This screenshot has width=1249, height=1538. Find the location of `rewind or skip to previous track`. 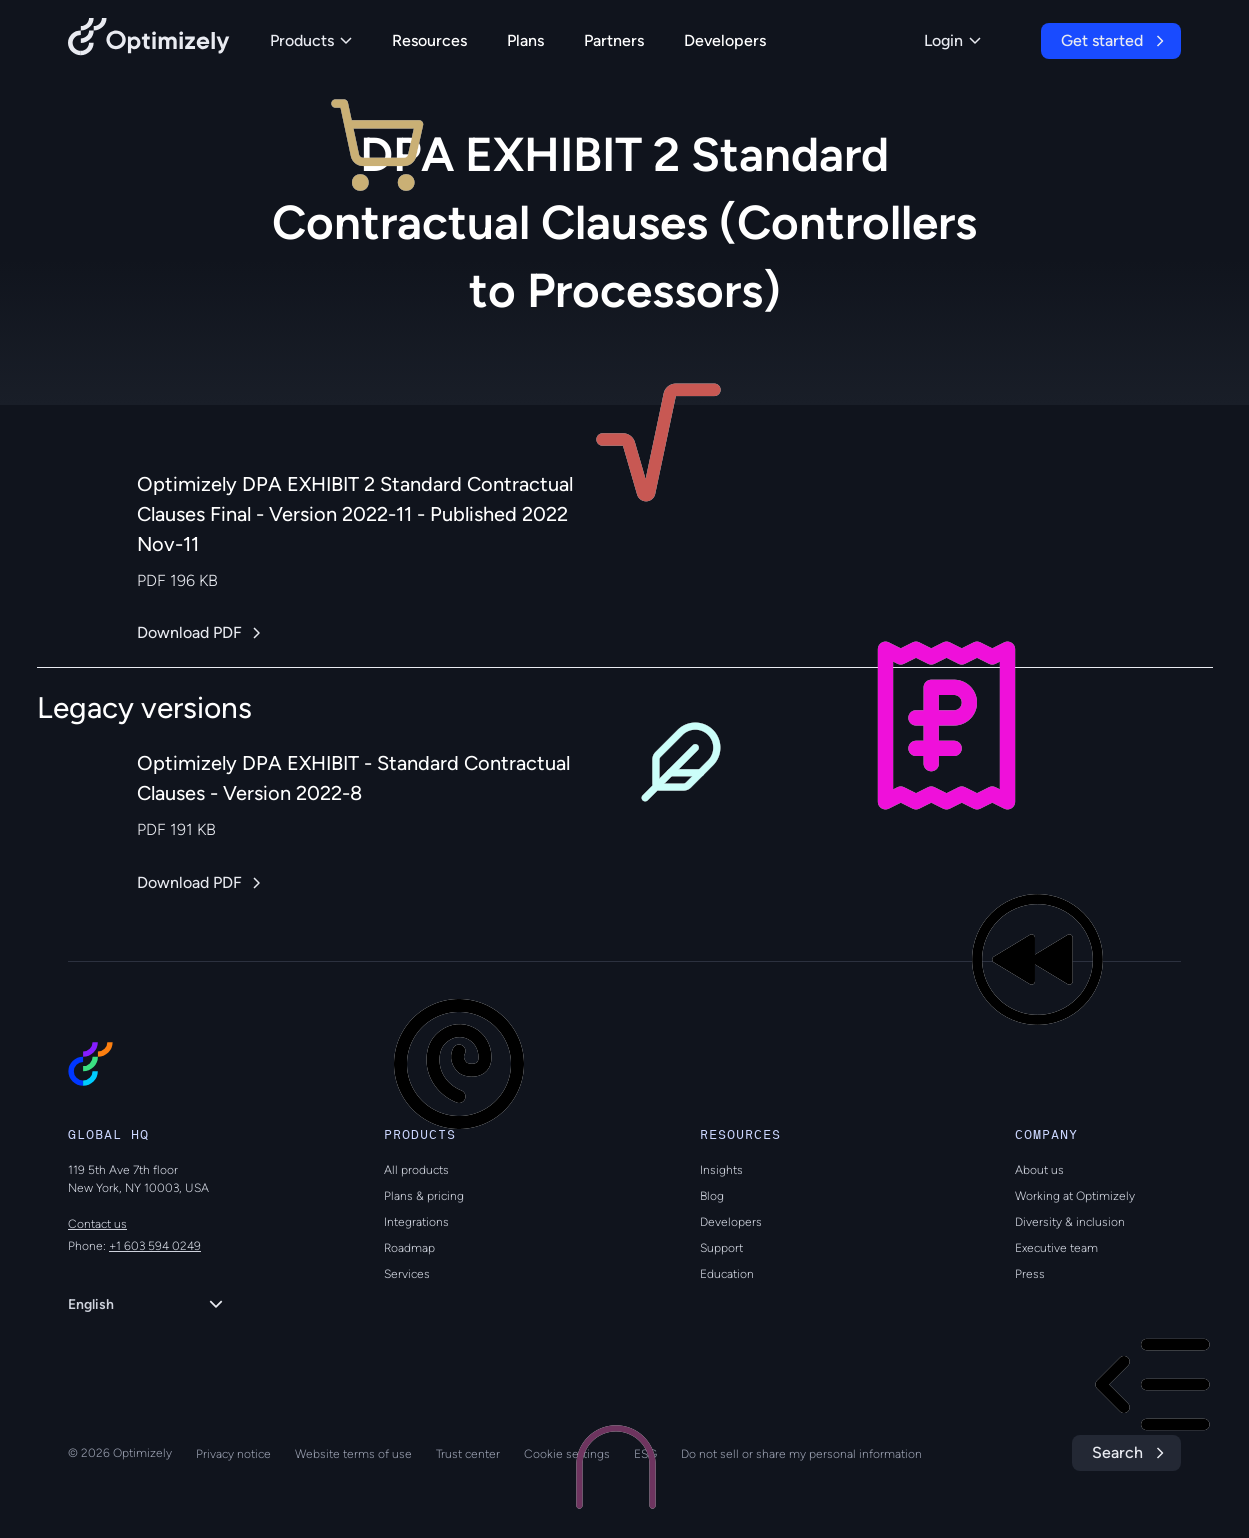

rewind or skip to previous track is located at coordinates (1037, 959).